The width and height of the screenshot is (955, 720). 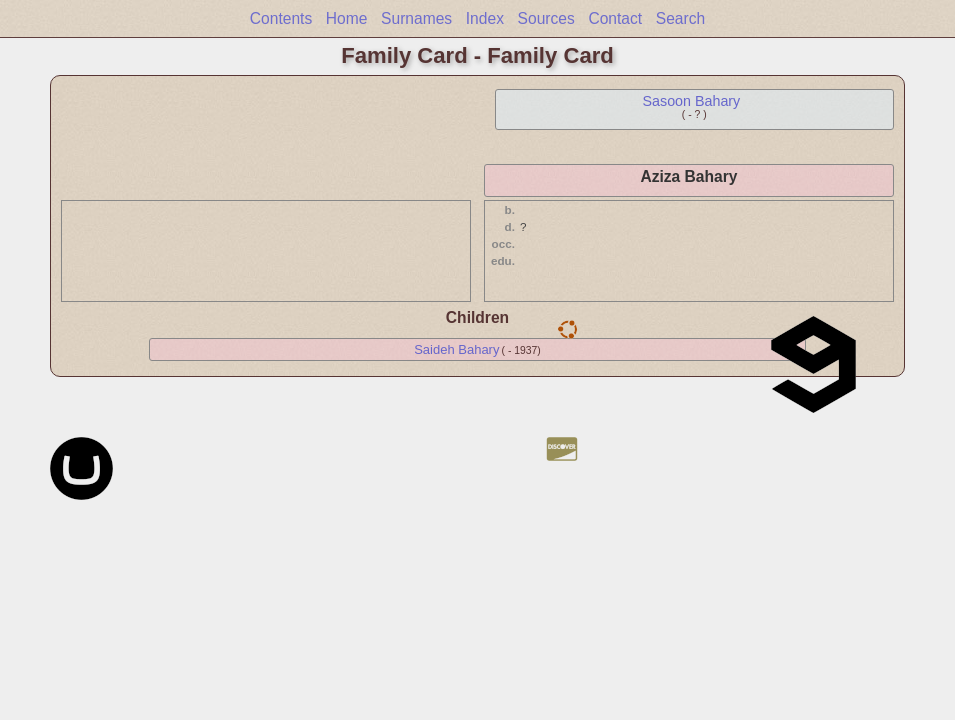 I want to click on pay with Discover card, so click(x=562, y=449).